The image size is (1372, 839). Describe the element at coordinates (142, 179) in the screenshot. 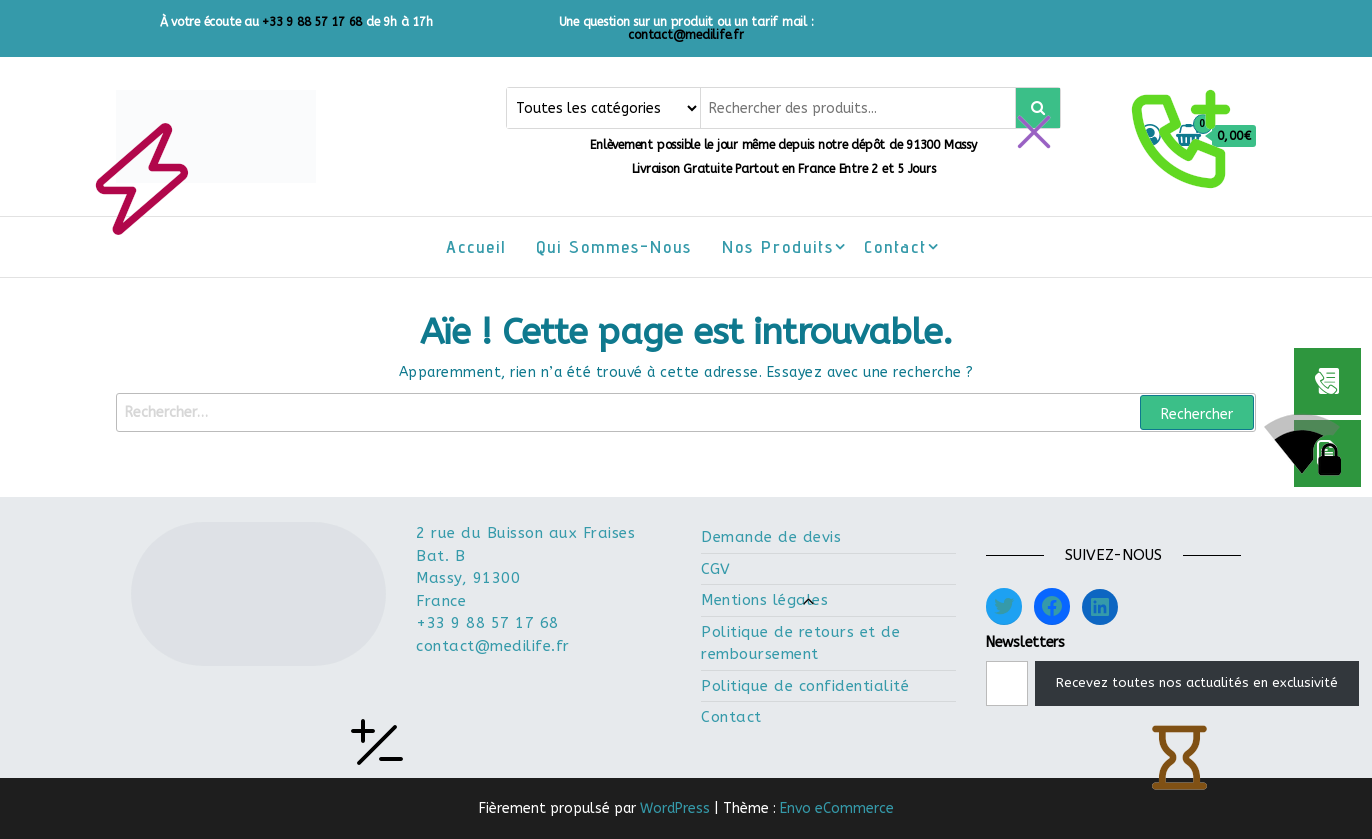

I see `indicates a quick action or shortcut` at that location.